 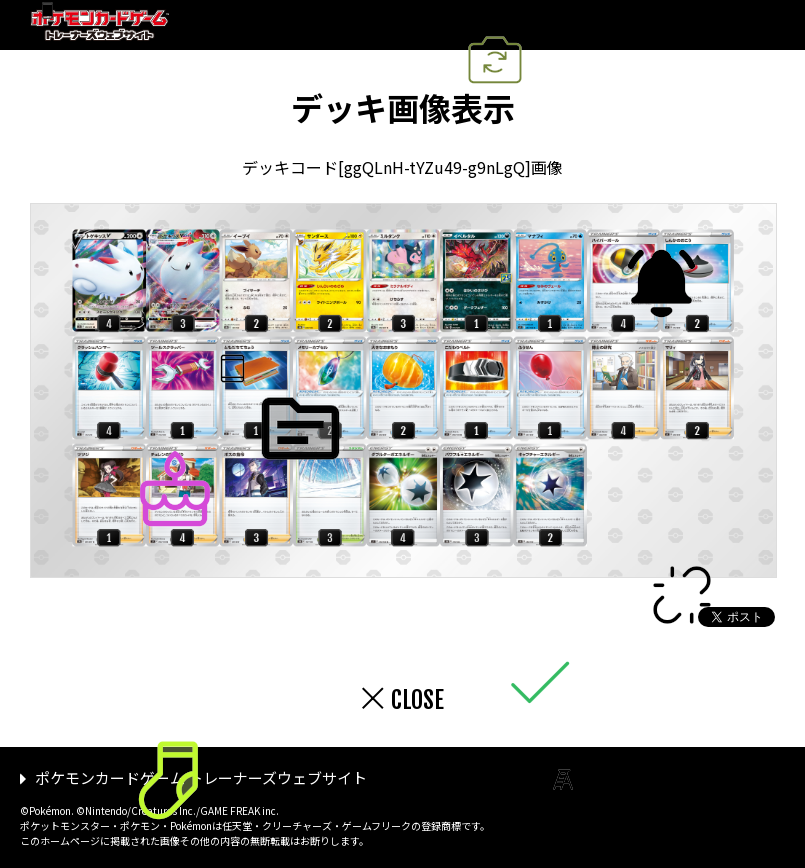 What do you see at coordinates (563, 779) in the screenshot?
I see `access tools or equipment section` at bounding box center [563, 779].